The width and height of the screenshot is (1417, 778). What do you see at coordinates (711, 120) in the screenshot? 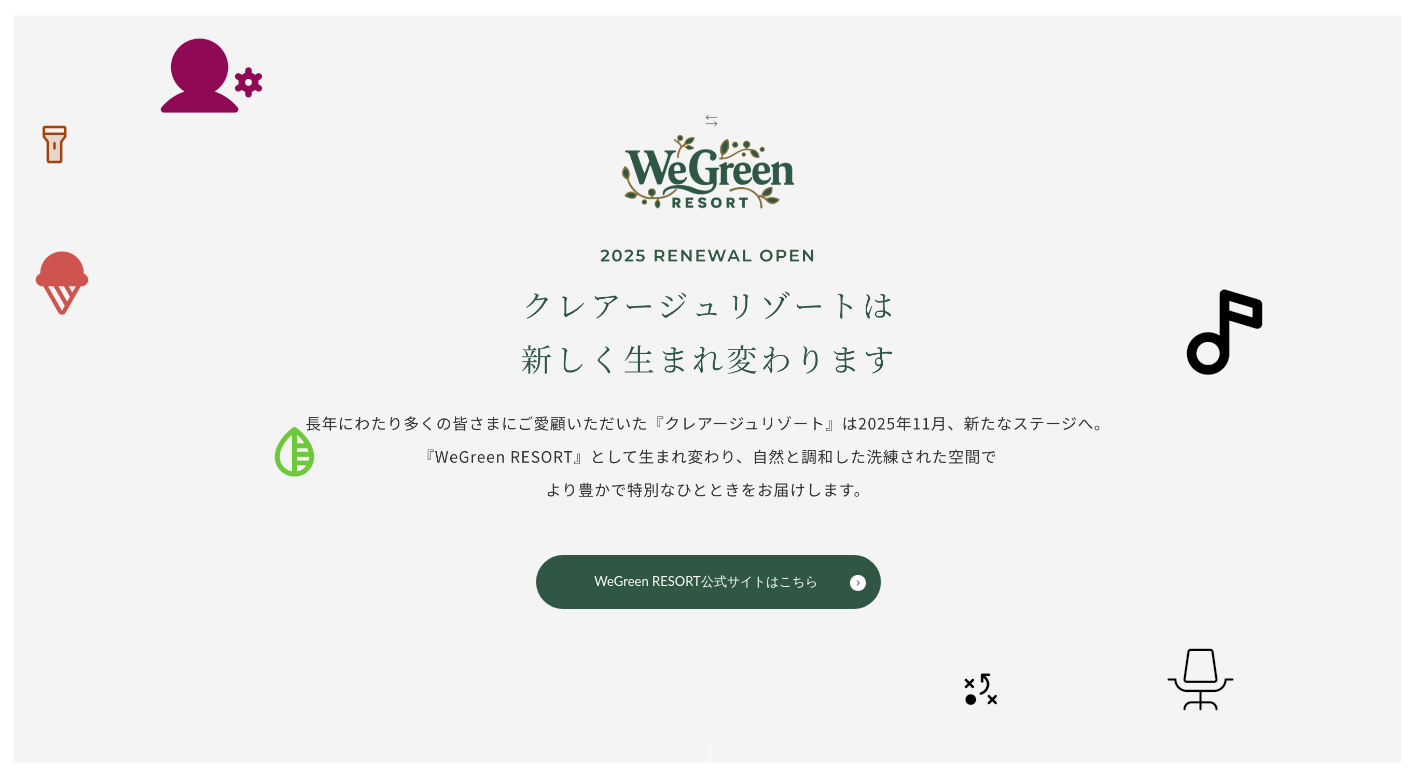
I see `swap or exchange items` at bounding box center [711, 120].